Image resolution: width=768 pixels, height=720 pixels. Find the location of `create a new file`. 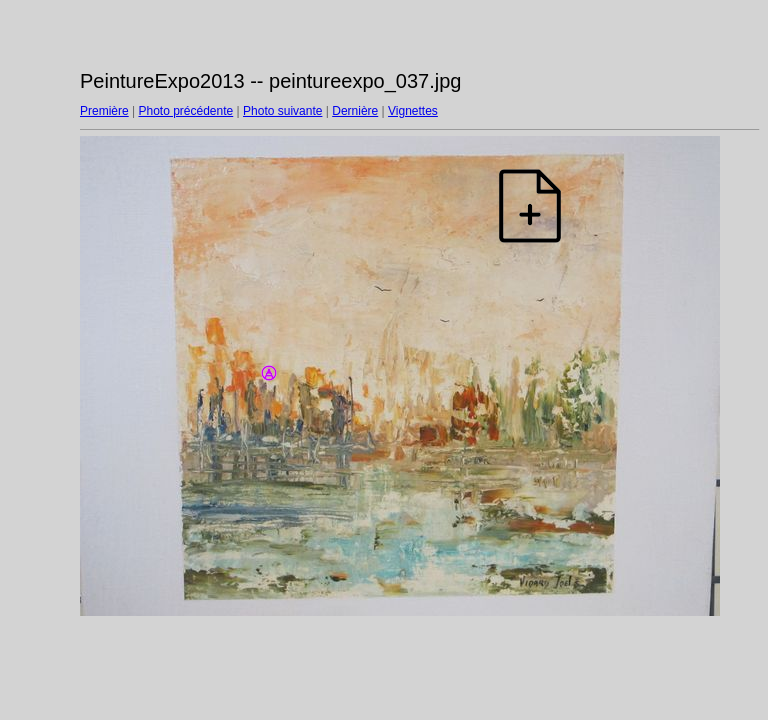

create a new file is located at coordinates (530, 206).